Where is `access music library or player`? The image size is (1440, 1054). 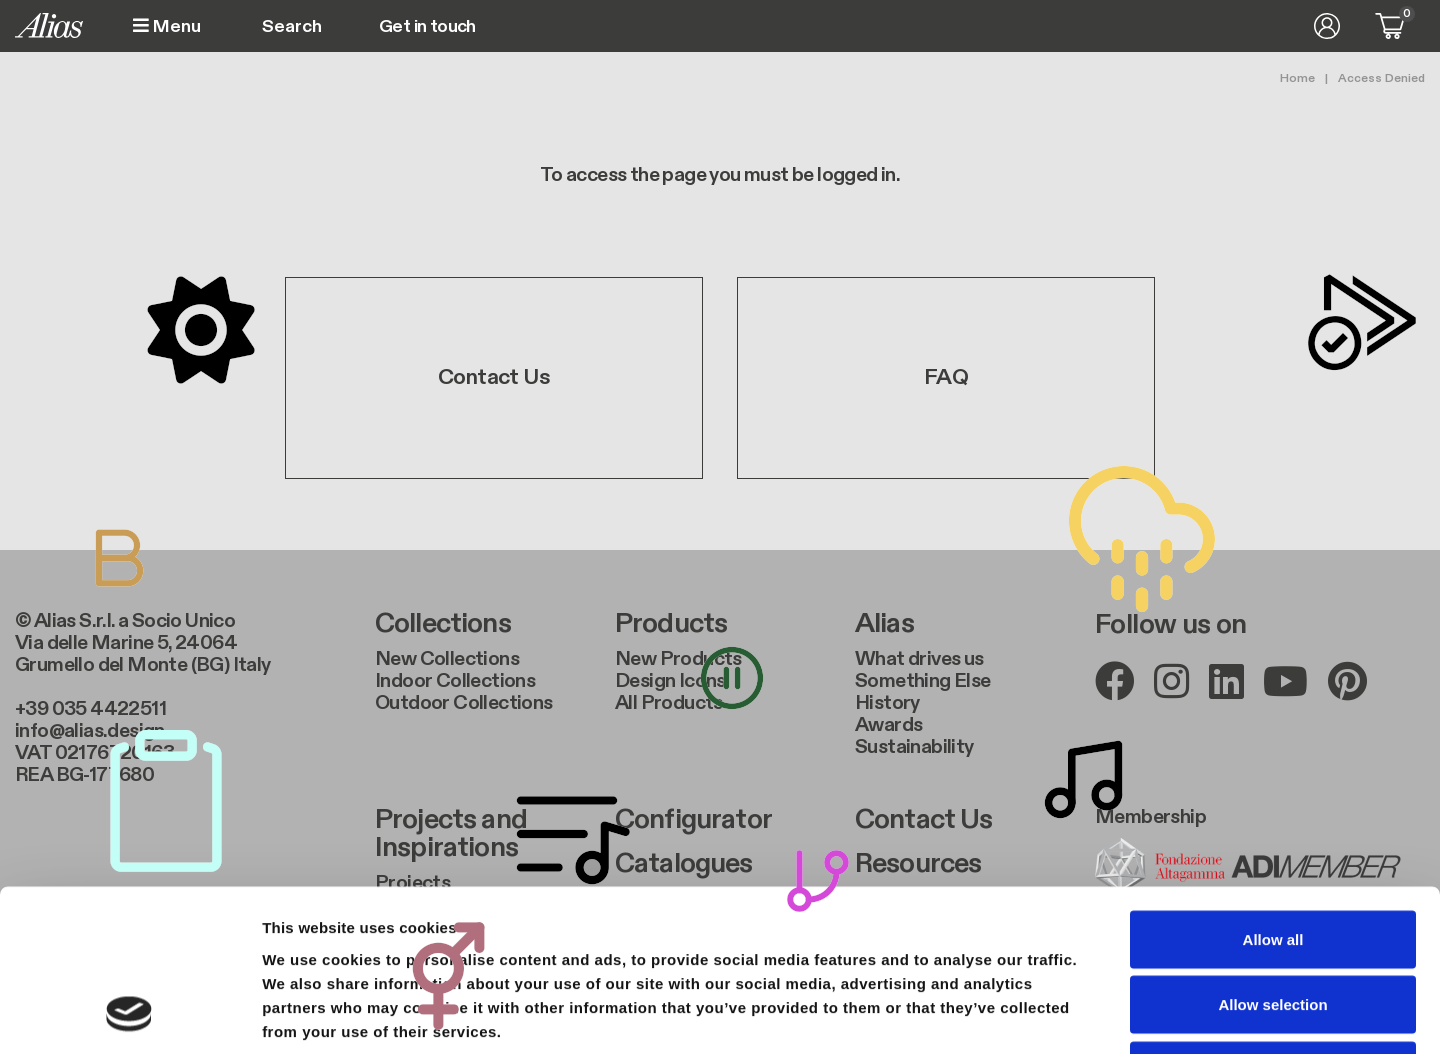 access music library or player is located at coordinates (1083, 779).